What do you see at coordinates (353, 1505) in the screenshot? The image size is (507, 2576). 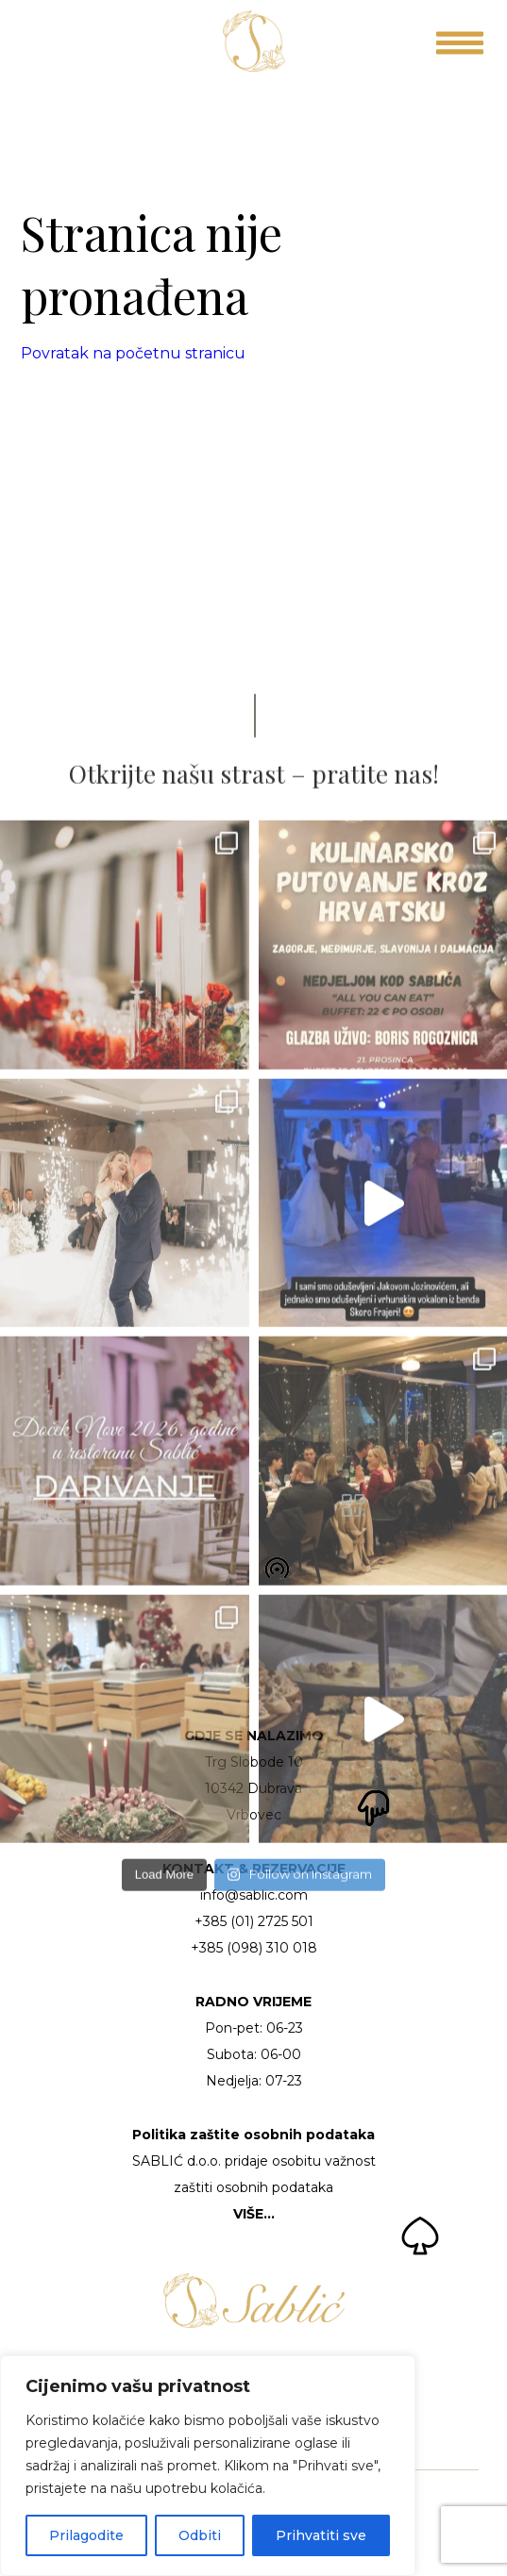 I see `scan or generate a qr code` at bounding box center [353, 1505].